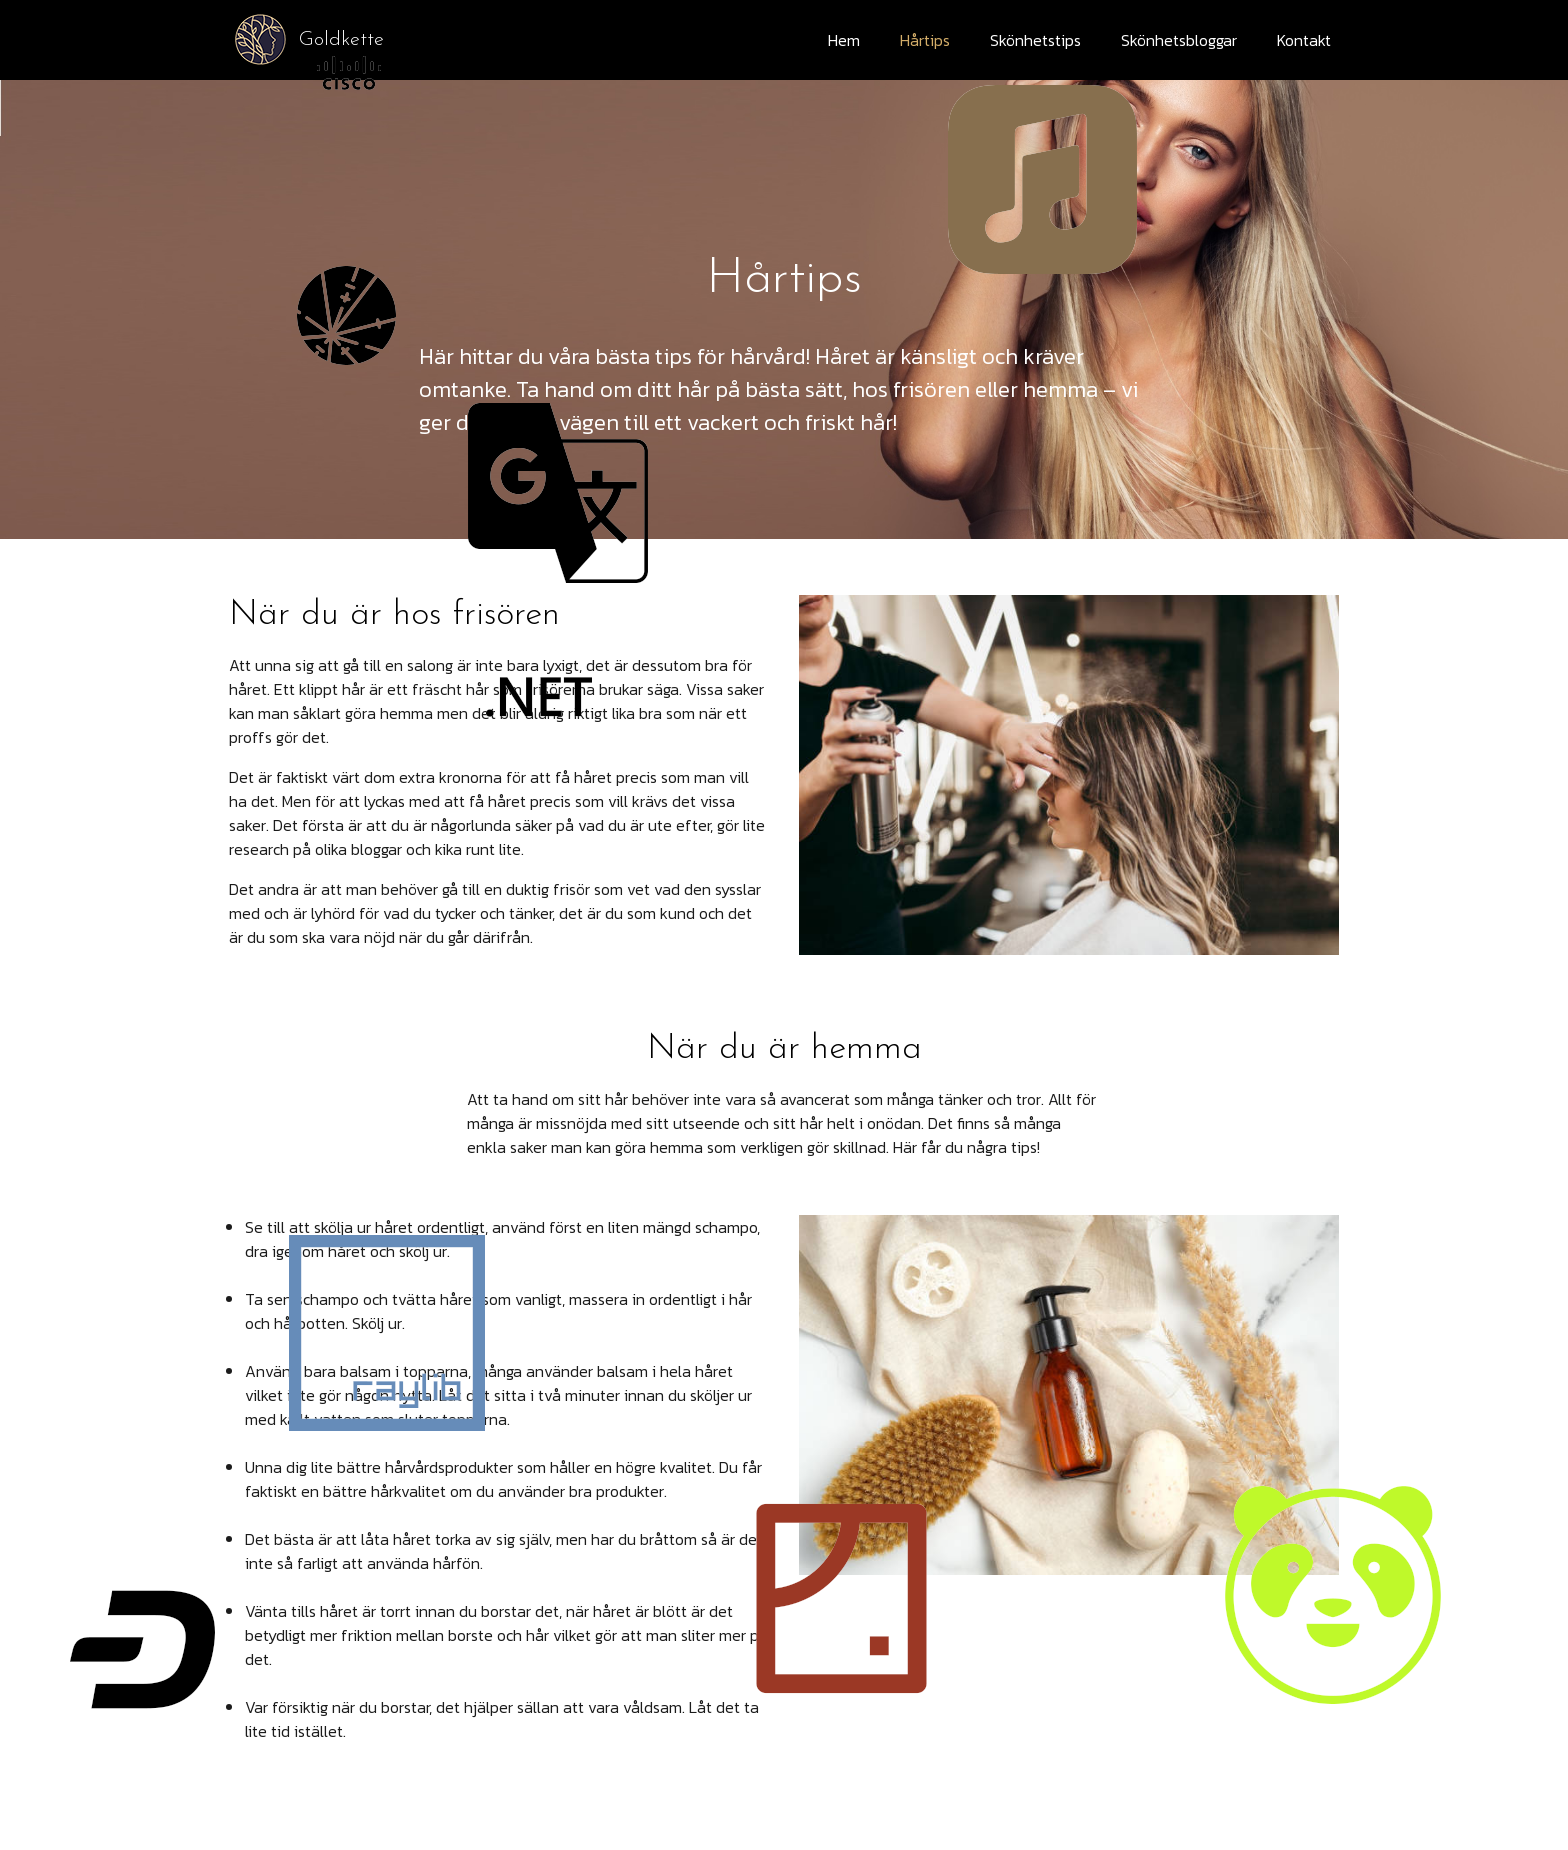  What do you see at coordinates (346, 315) in the screenshot?
I see `visit the Ex Ordo website or platform` at bounding box center [346, 315].